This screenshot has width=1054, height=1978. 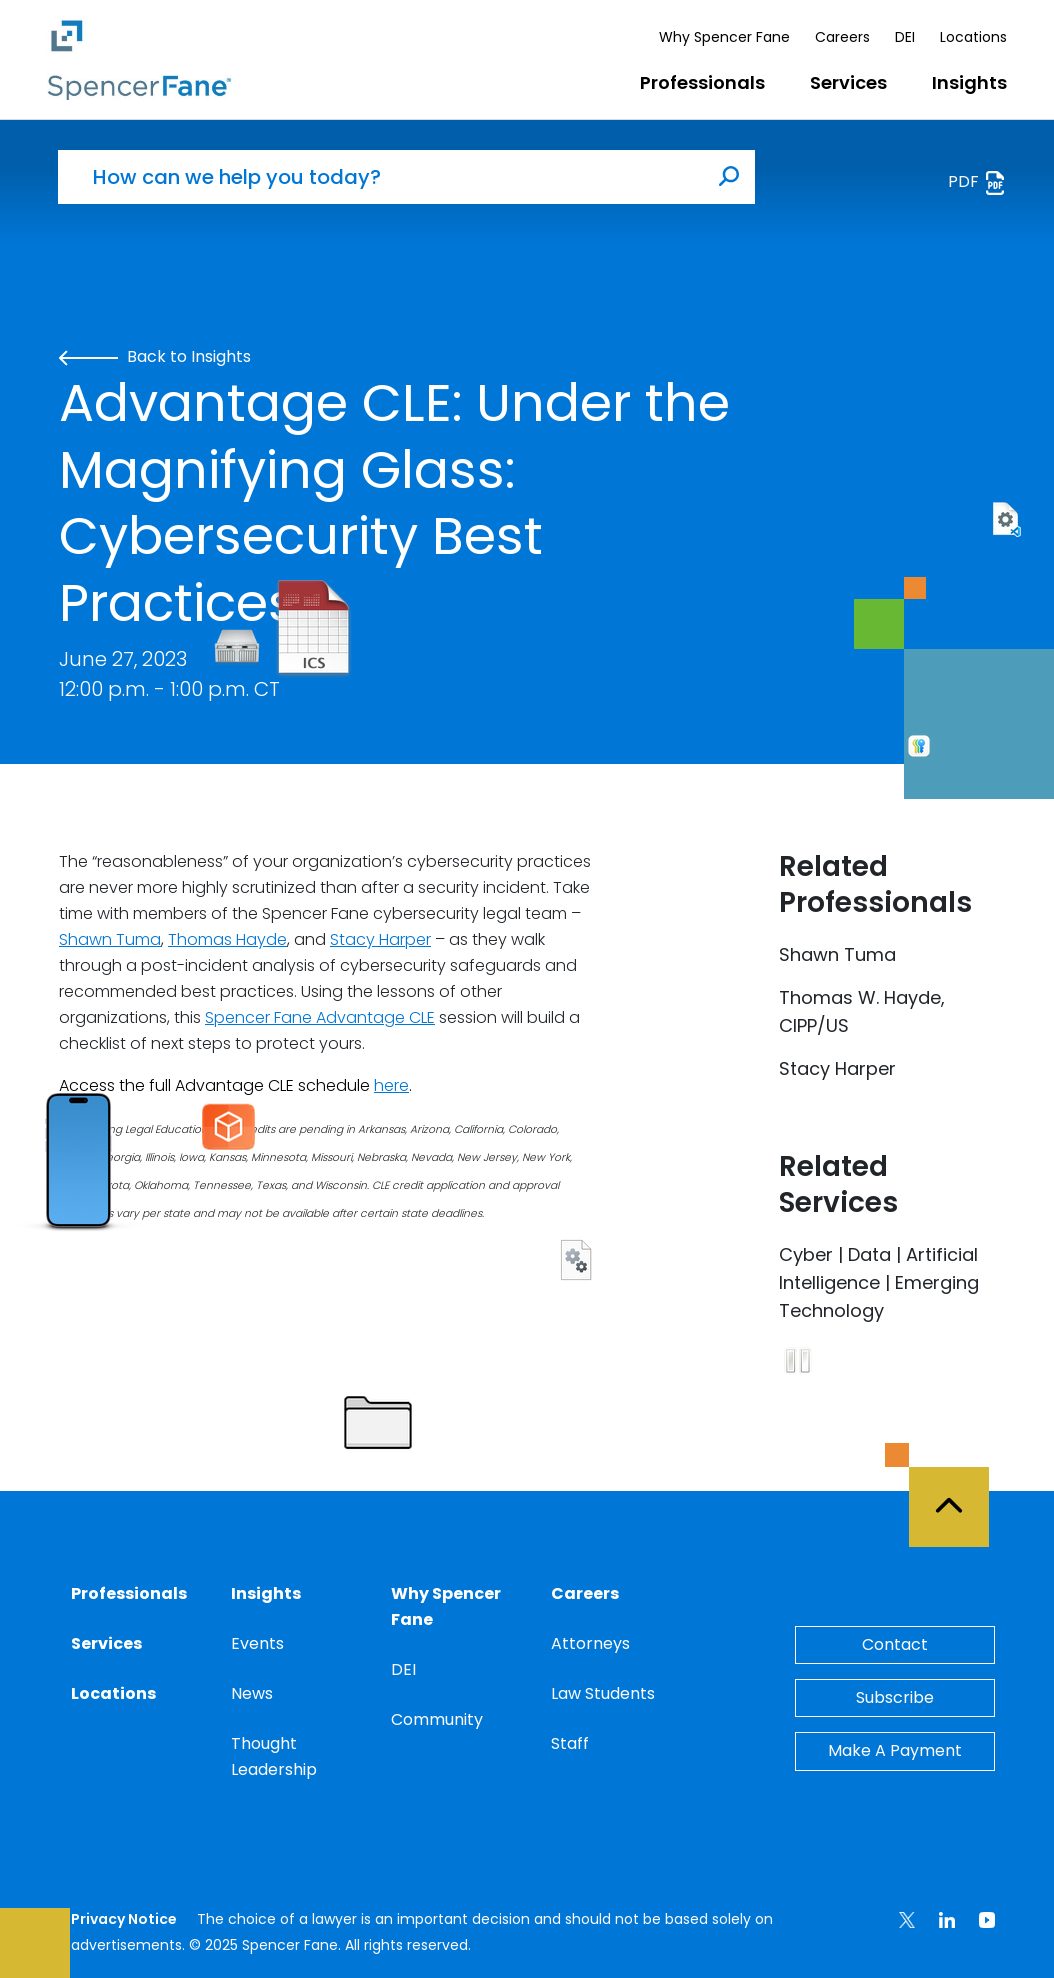 What do you see at coordinates (228, 1125) in the screenshot?
I see `open a 3D model file in OBJ format` at bounding box center [228, 1125].